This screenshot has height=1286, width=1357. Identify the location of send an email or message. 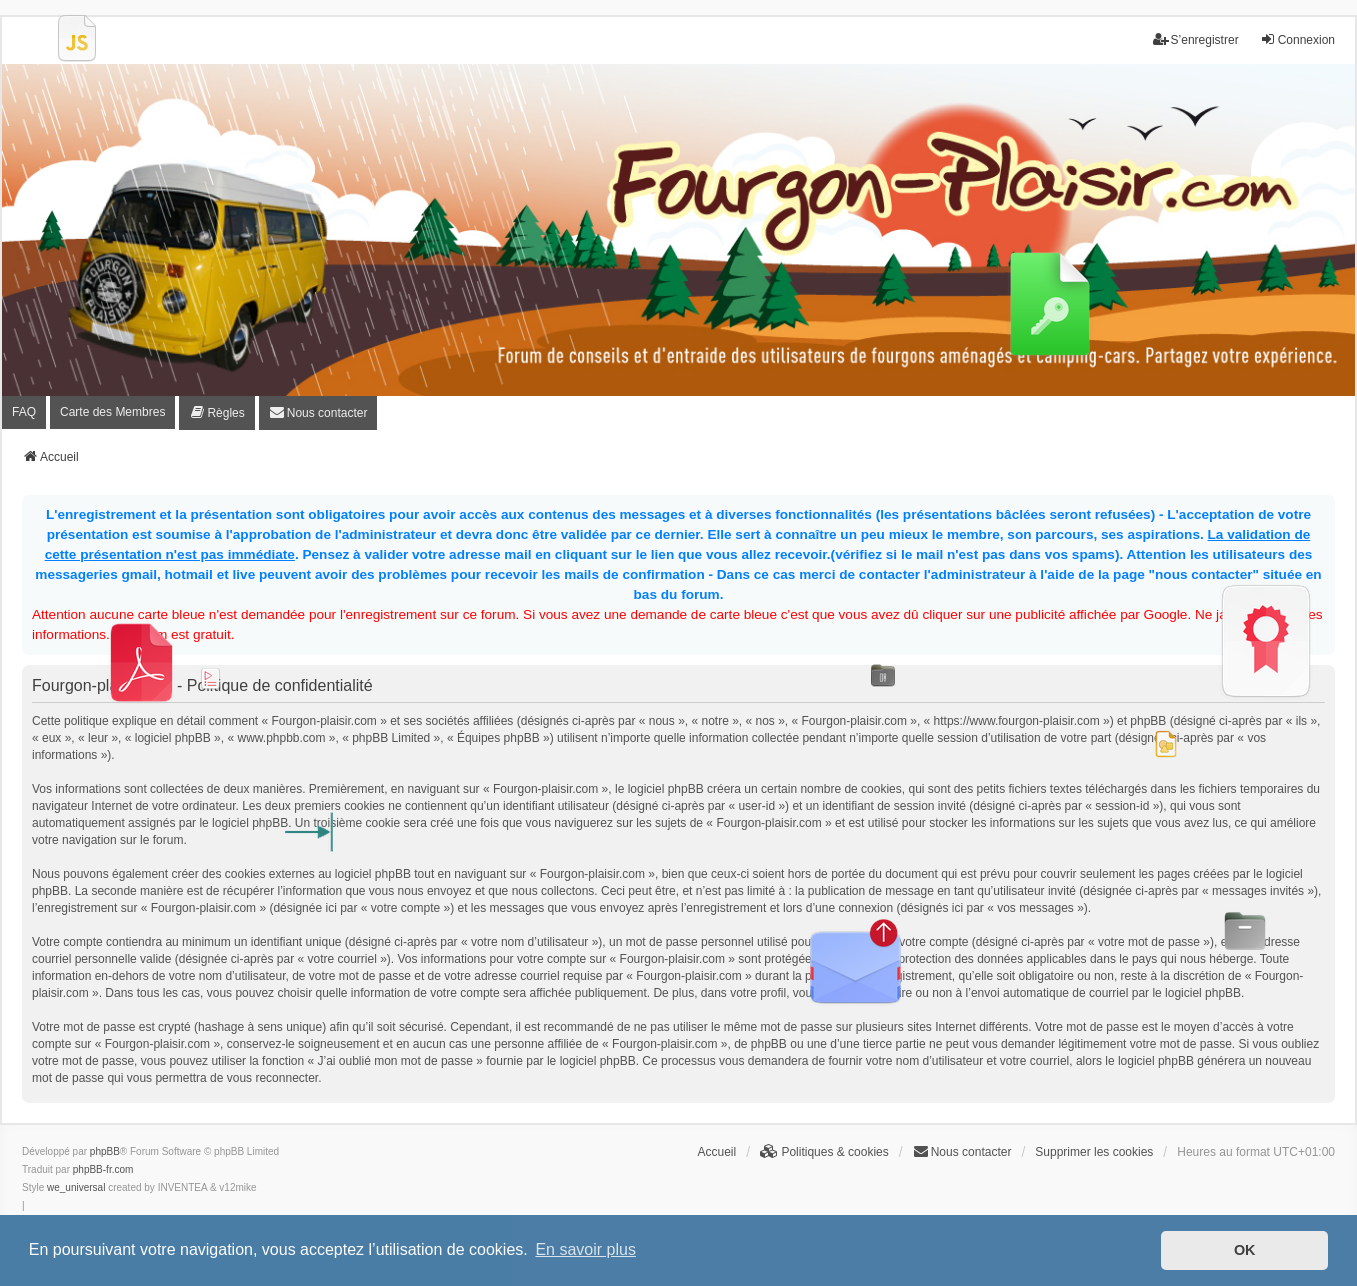
(855, 967).